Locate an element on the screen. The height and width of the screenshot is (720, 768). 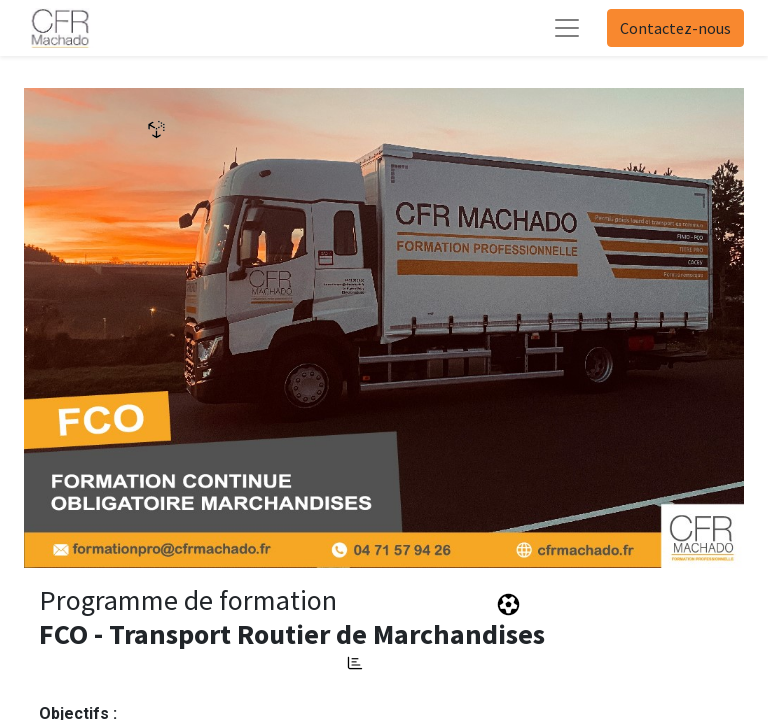
view analytics or statistics is located at coordinates (355, 663).